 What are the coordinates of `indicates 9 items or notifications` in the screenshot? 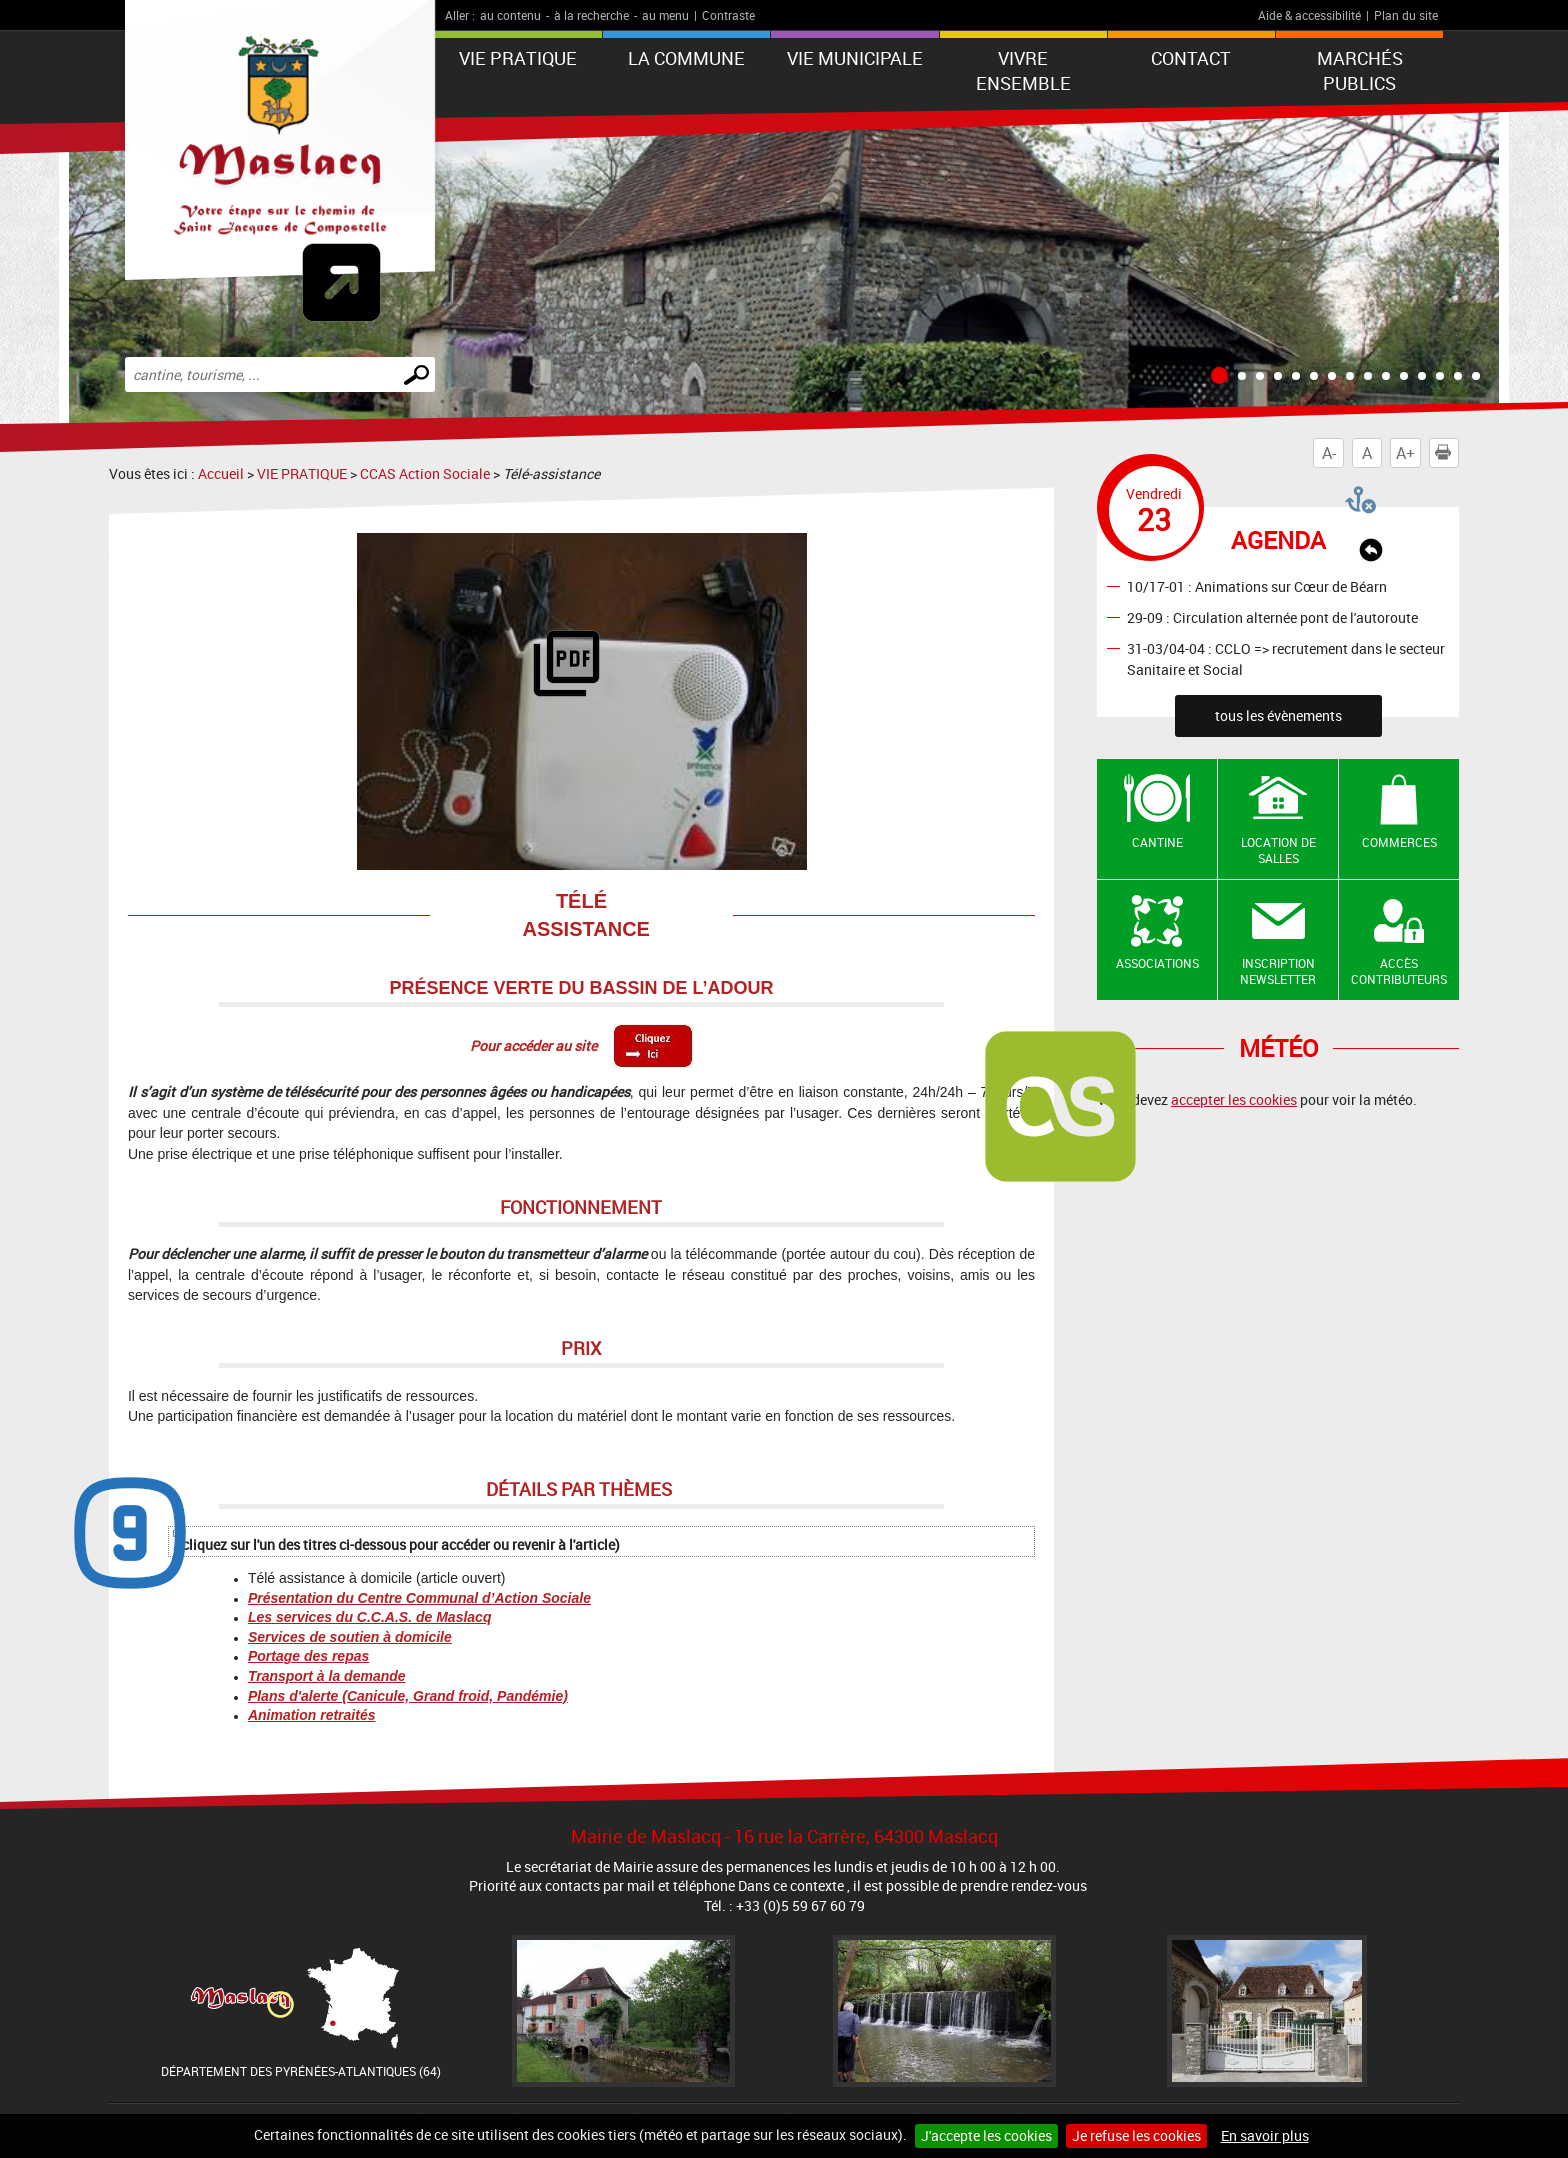 It's located at (130, 1533).